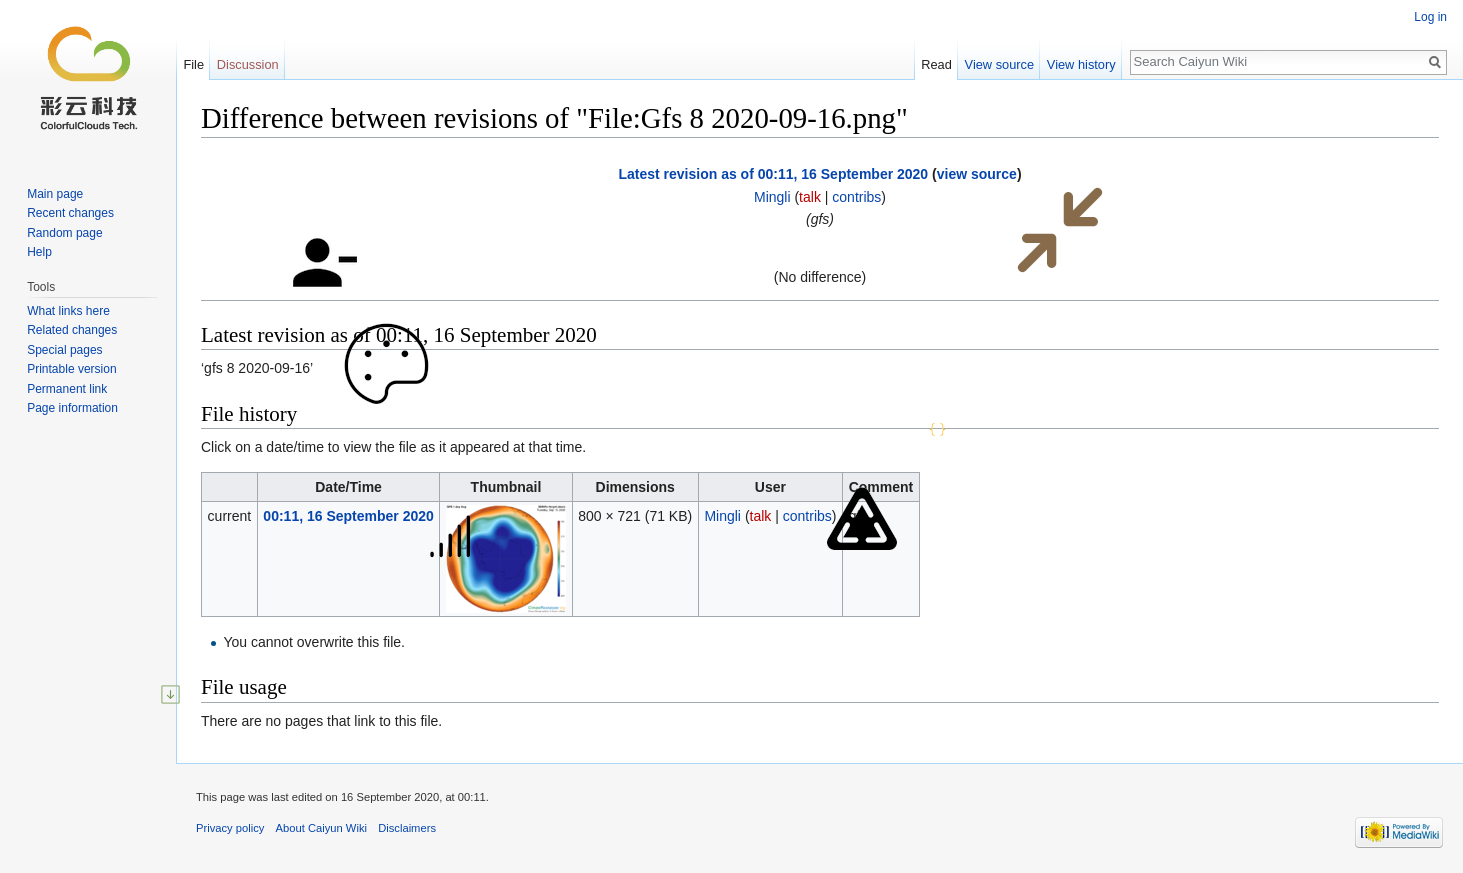  I want to click on download file or content, so click(170, 694).